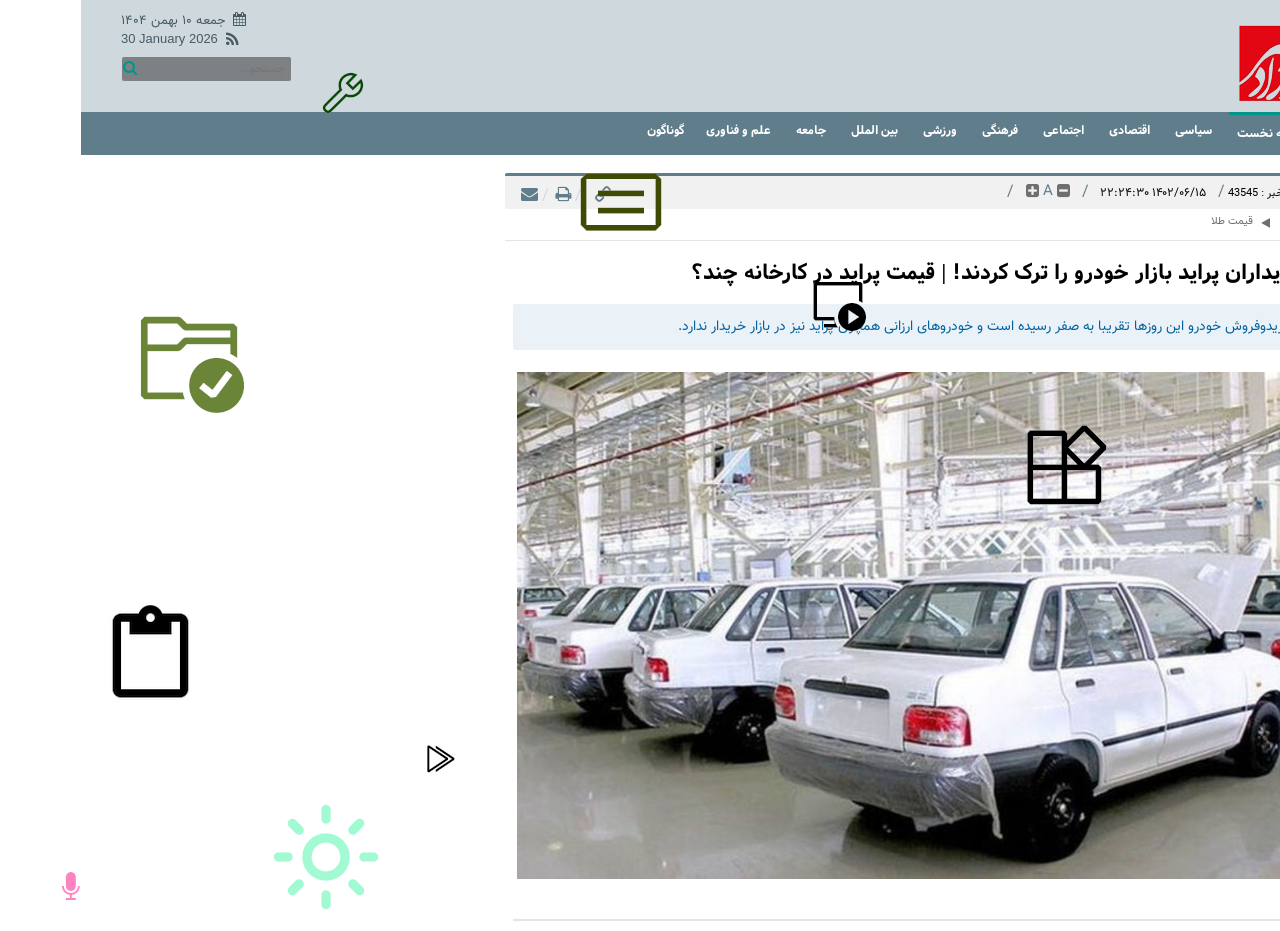  What do you see at coordinates (326, 857) in the screenshot?
I see `switch to light mode` at bounding box center [326, 857].